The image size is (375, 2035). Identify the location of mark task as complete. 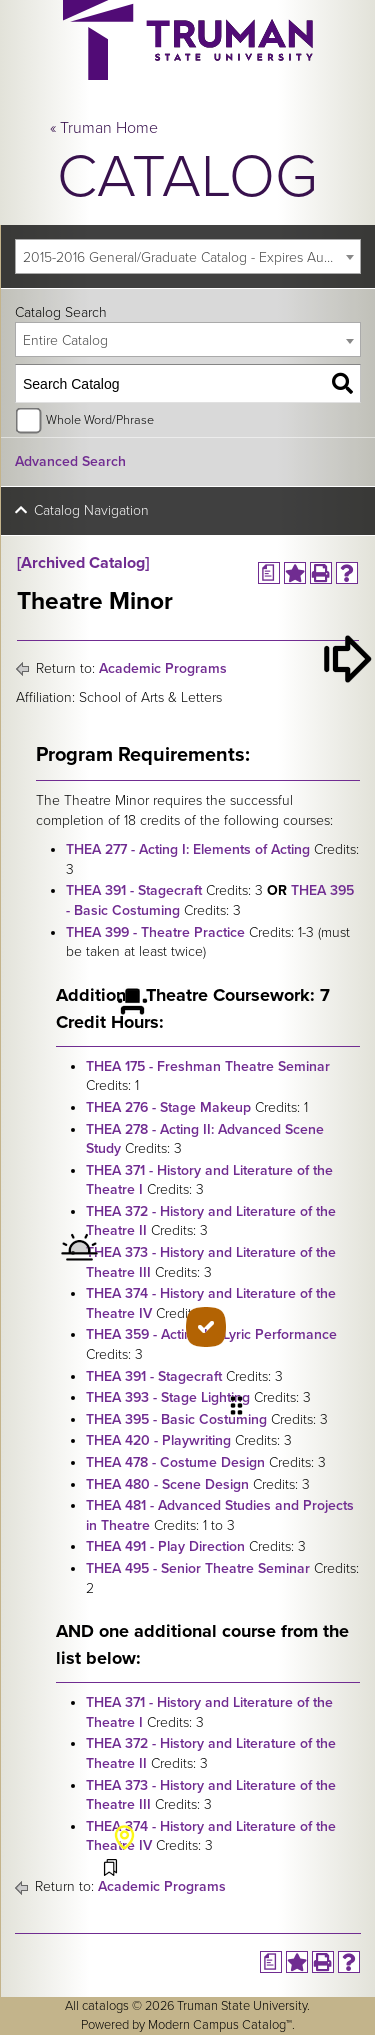
(206, 1327).